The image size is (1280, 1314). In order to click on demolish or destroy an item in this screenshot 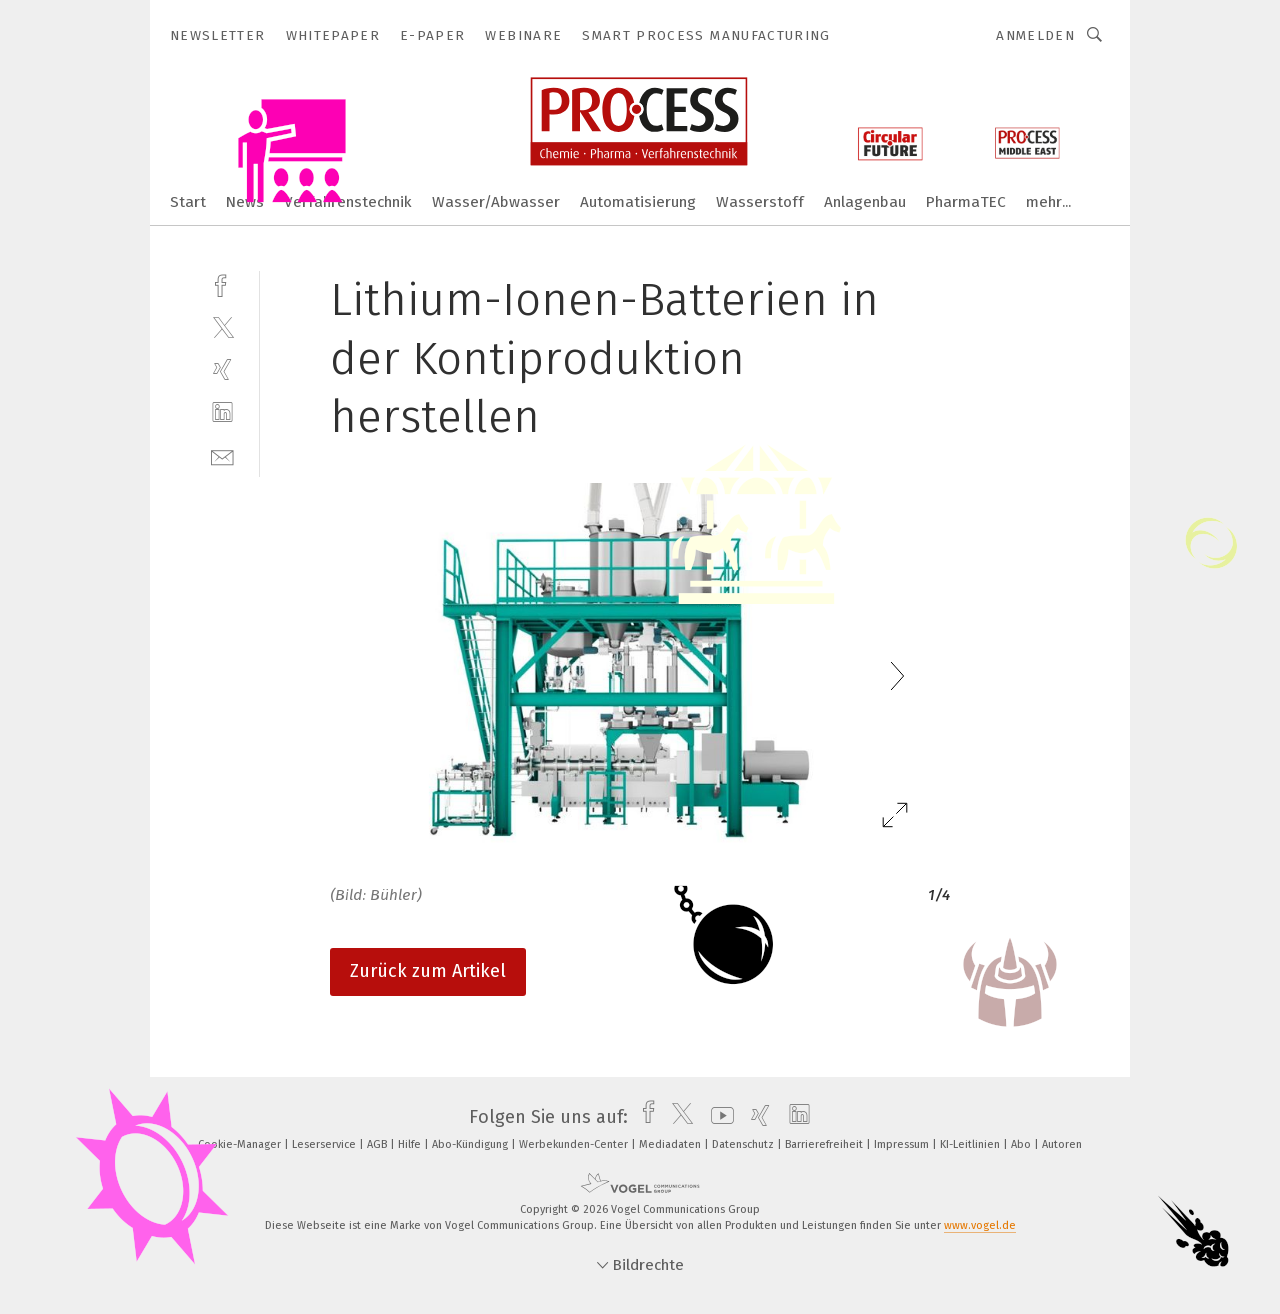, I will do `click(724, 935)`.